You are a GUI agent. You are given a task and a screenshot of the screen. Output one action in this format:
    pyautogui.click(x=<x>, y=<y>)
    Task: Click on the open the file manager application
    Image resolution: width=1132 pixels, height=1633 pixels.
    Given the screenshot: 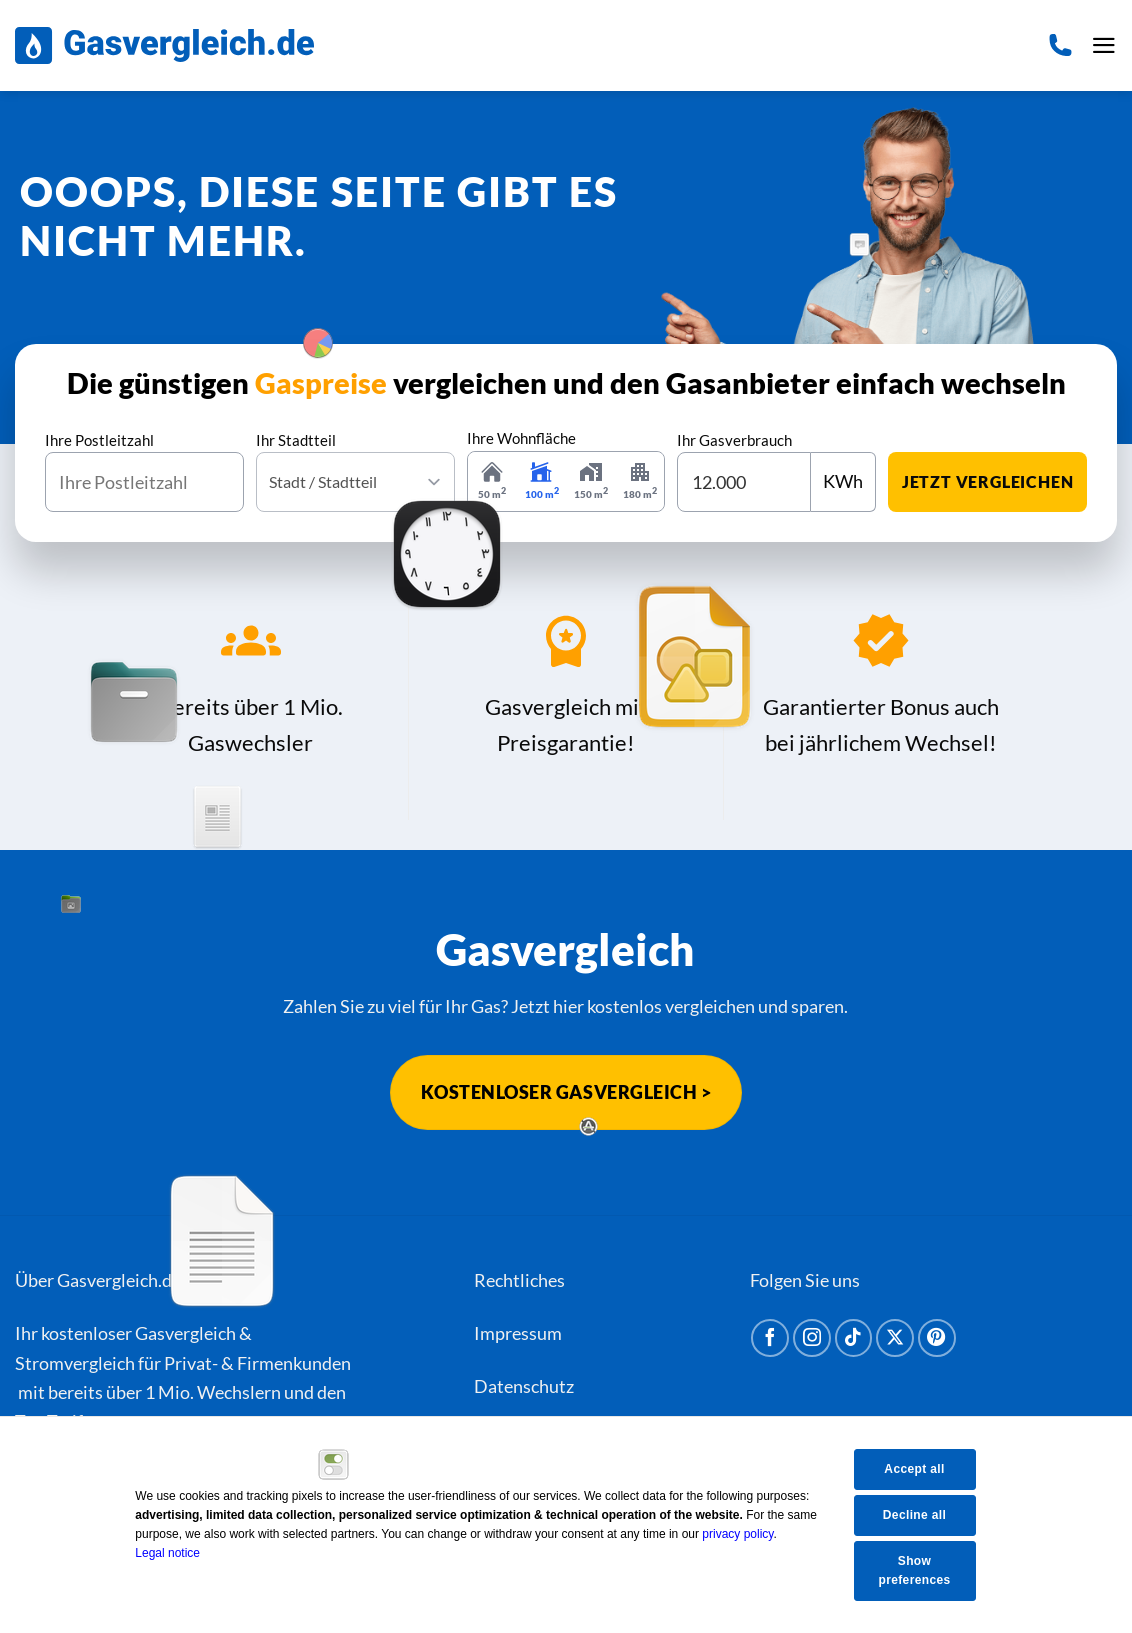 What is the action you would take?
    pyautogui.click(x=134, y=702)
    